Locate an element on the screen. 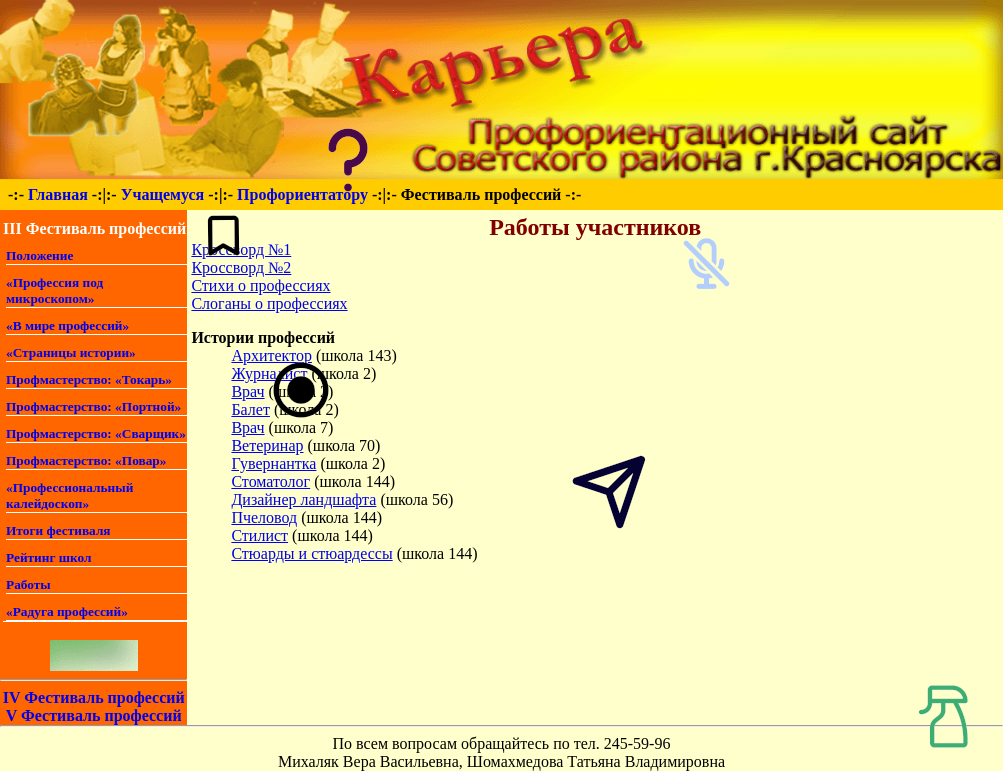 The image size is (1003, 771). access cleaning or household tools is located at coordinates (945, 716).